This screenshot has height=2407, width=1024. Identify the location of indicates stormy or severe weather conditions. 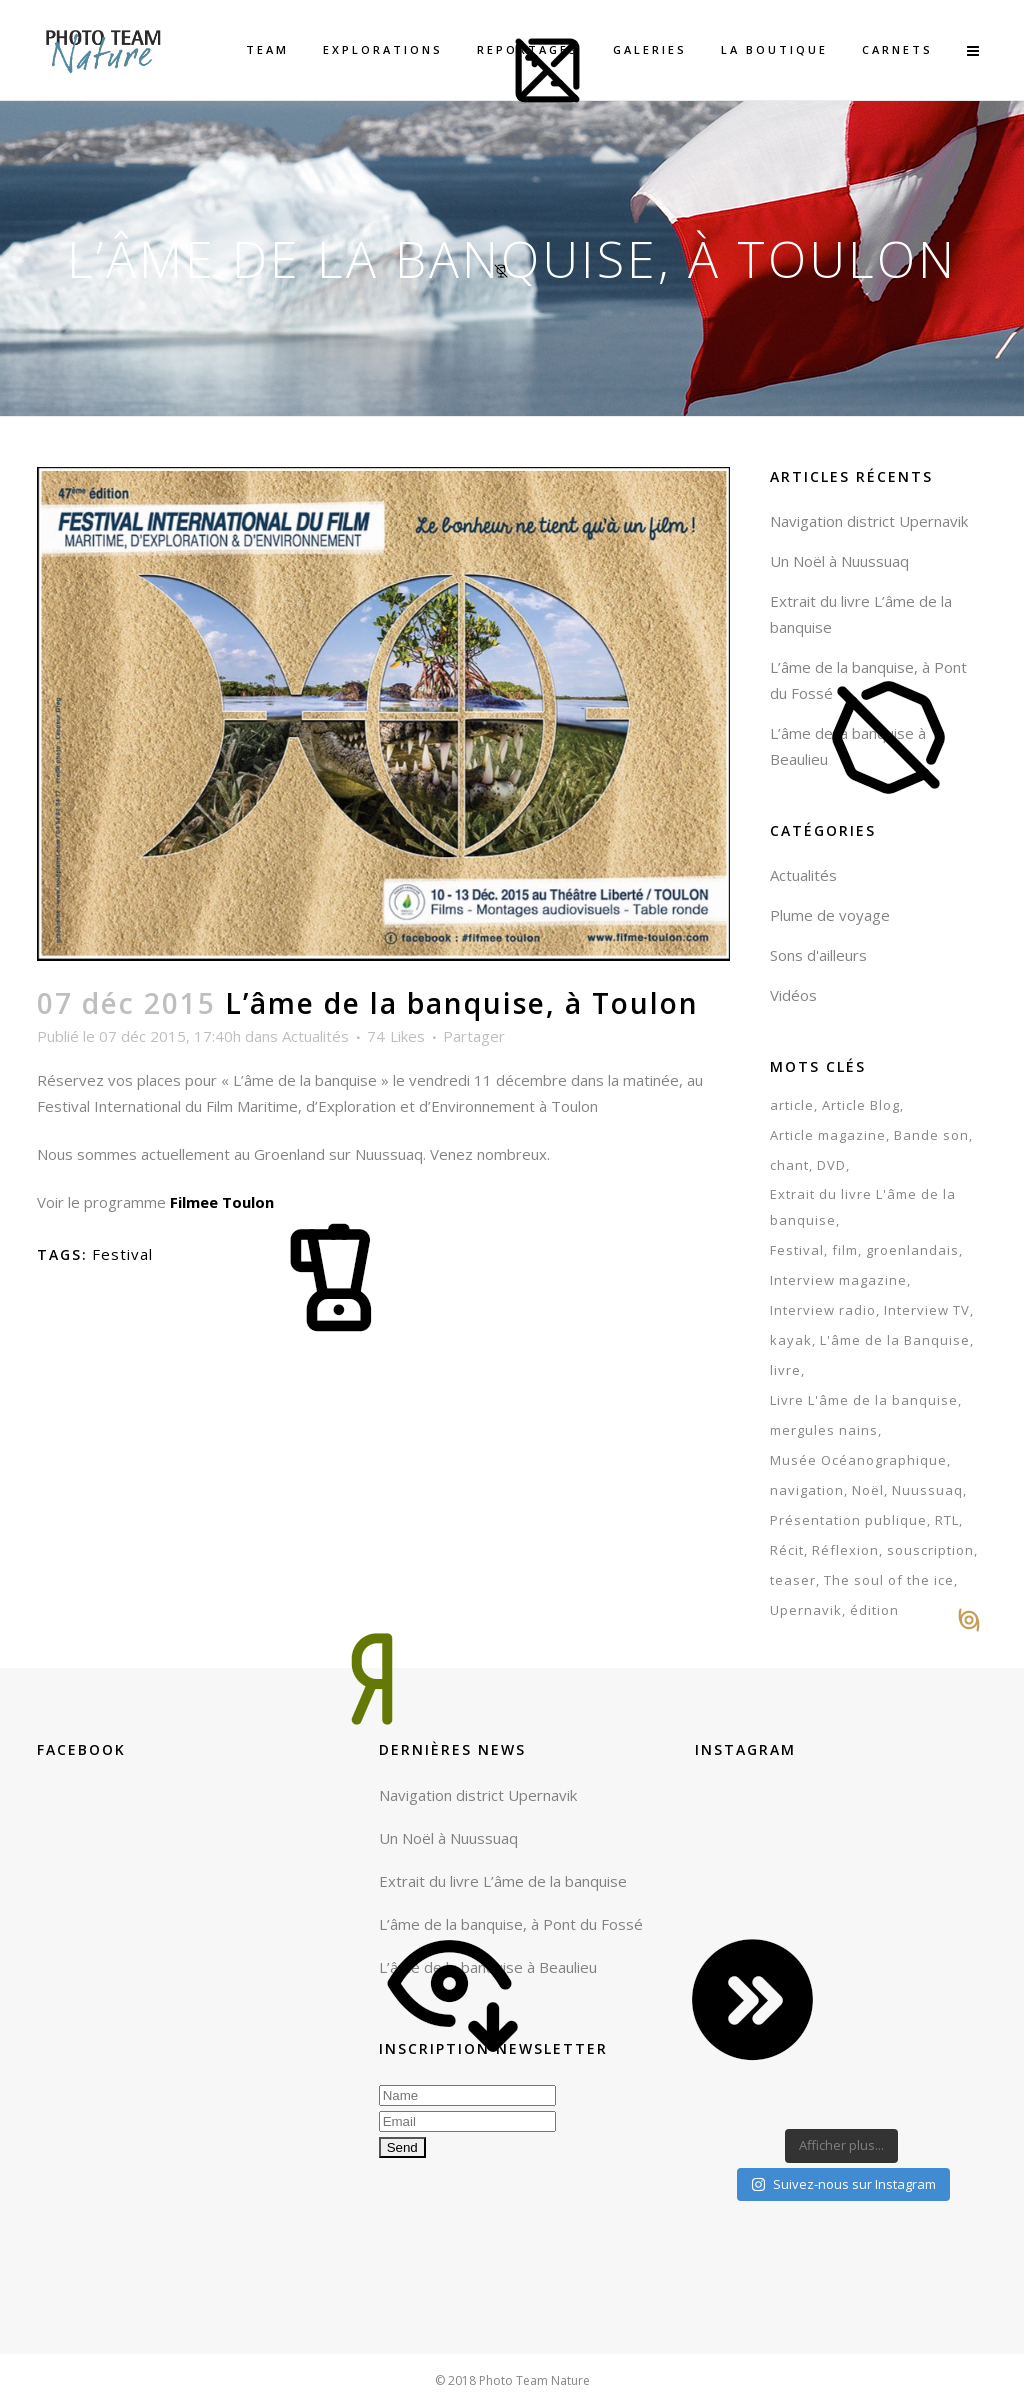
(969, 1620).